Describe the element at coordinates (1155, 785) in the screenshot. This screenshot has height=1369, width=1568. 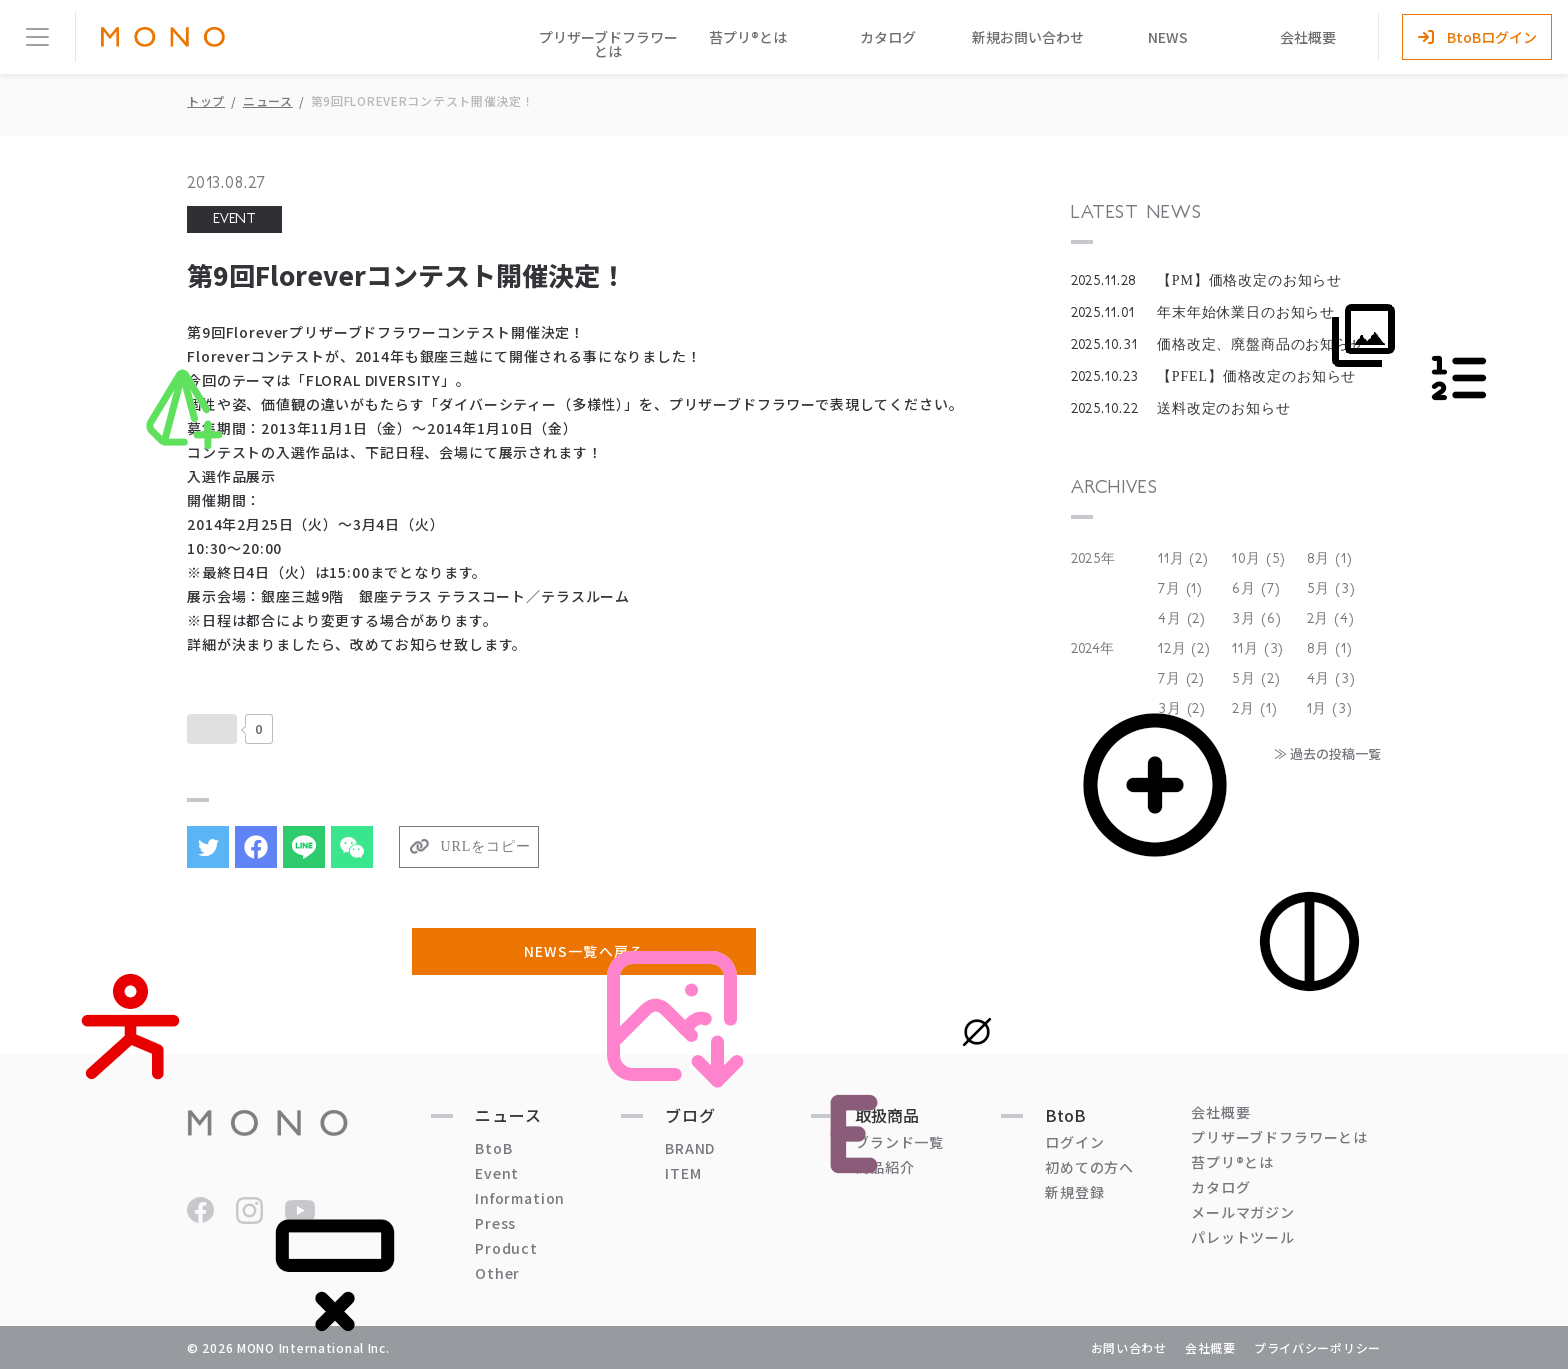
I see `add a new item` at that location.